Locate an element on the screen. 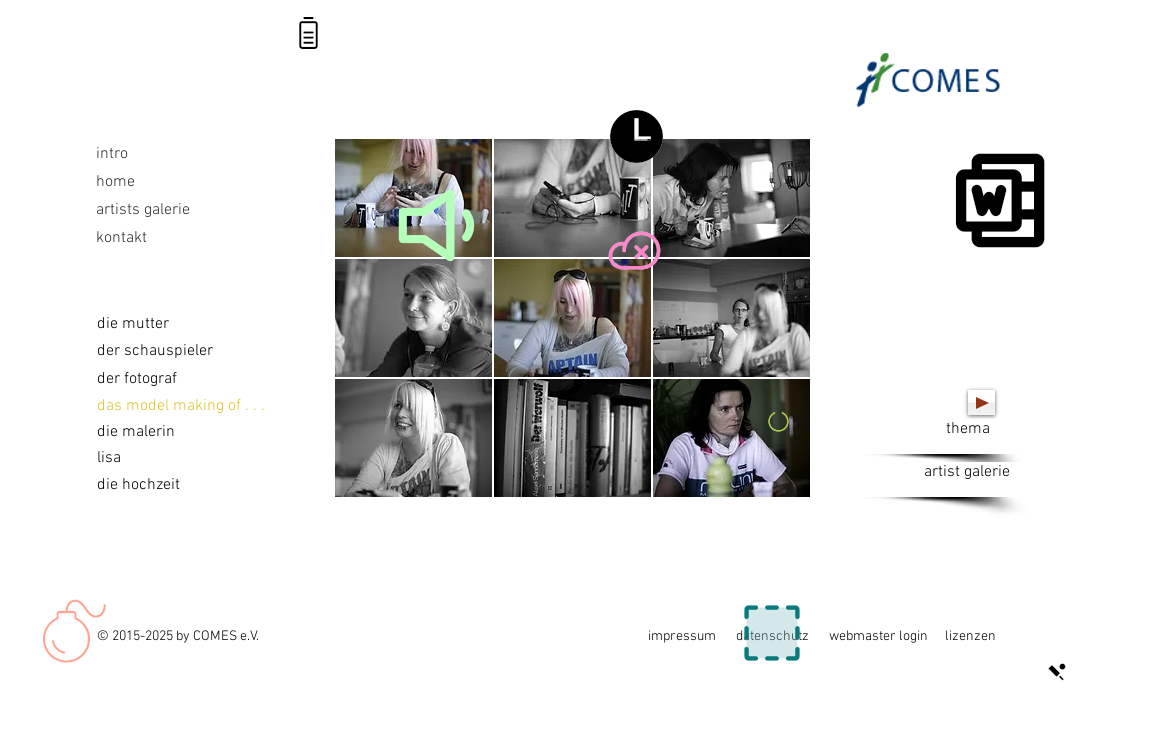  view time or clock settings is located at coordinates (636, 136).